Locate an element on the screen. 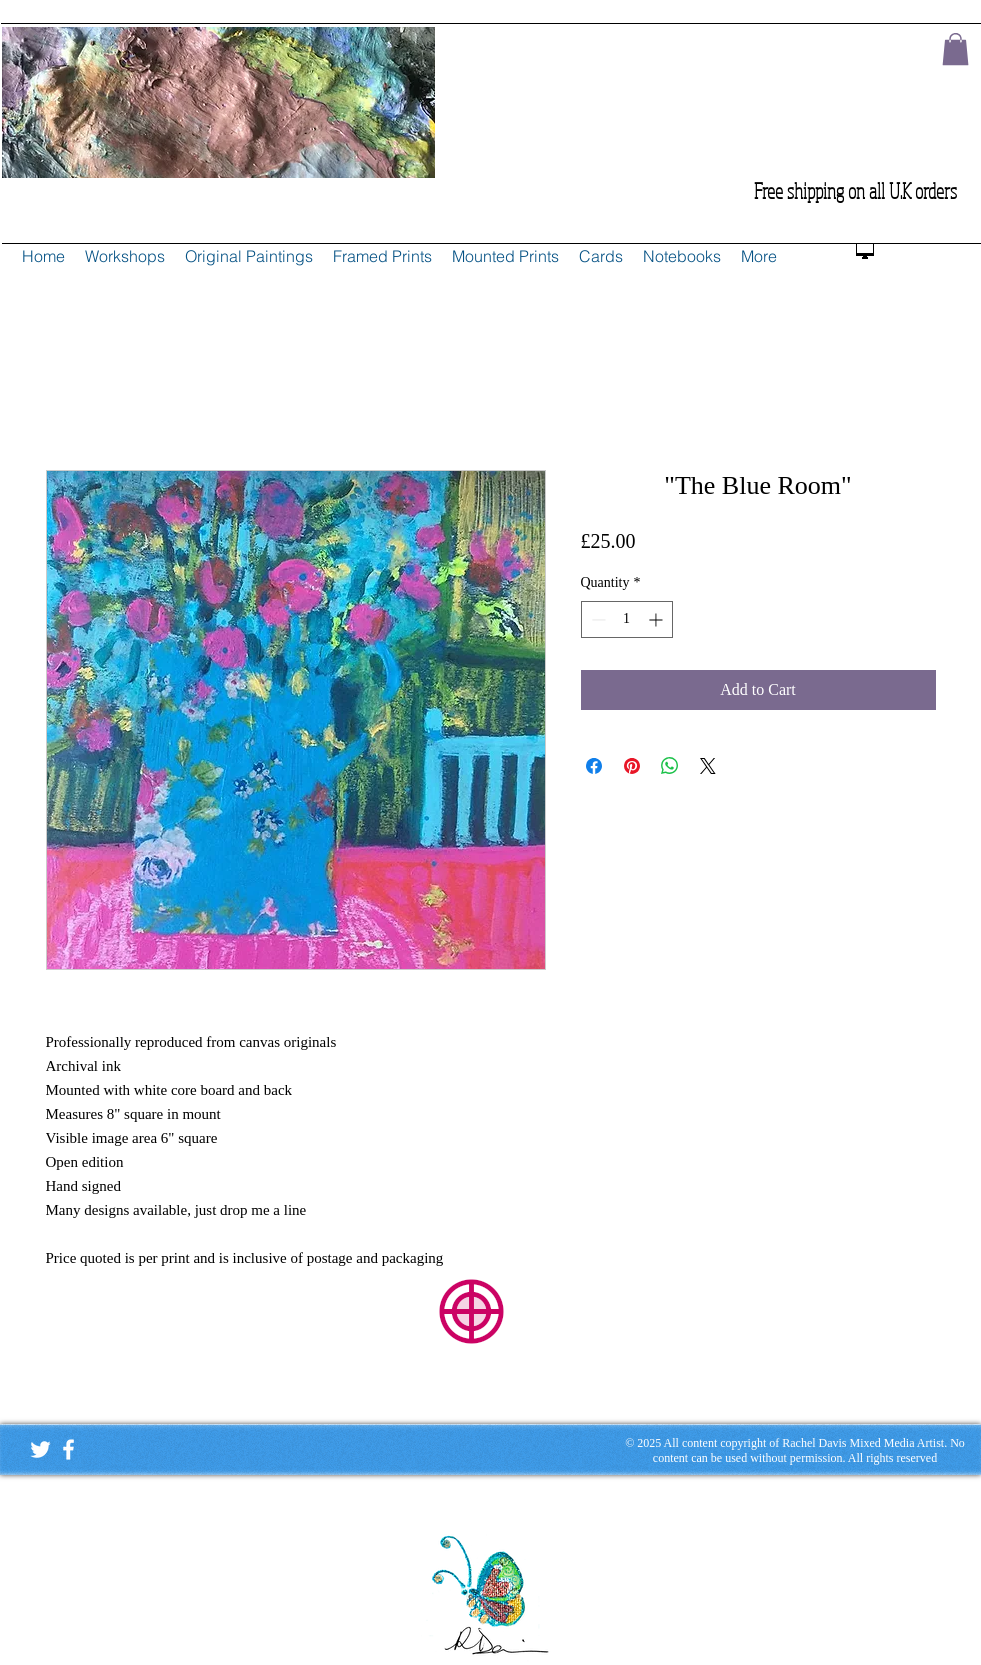 The image size is (981, 1665). access desktop or computer settings is located at coordinates (865, 251).